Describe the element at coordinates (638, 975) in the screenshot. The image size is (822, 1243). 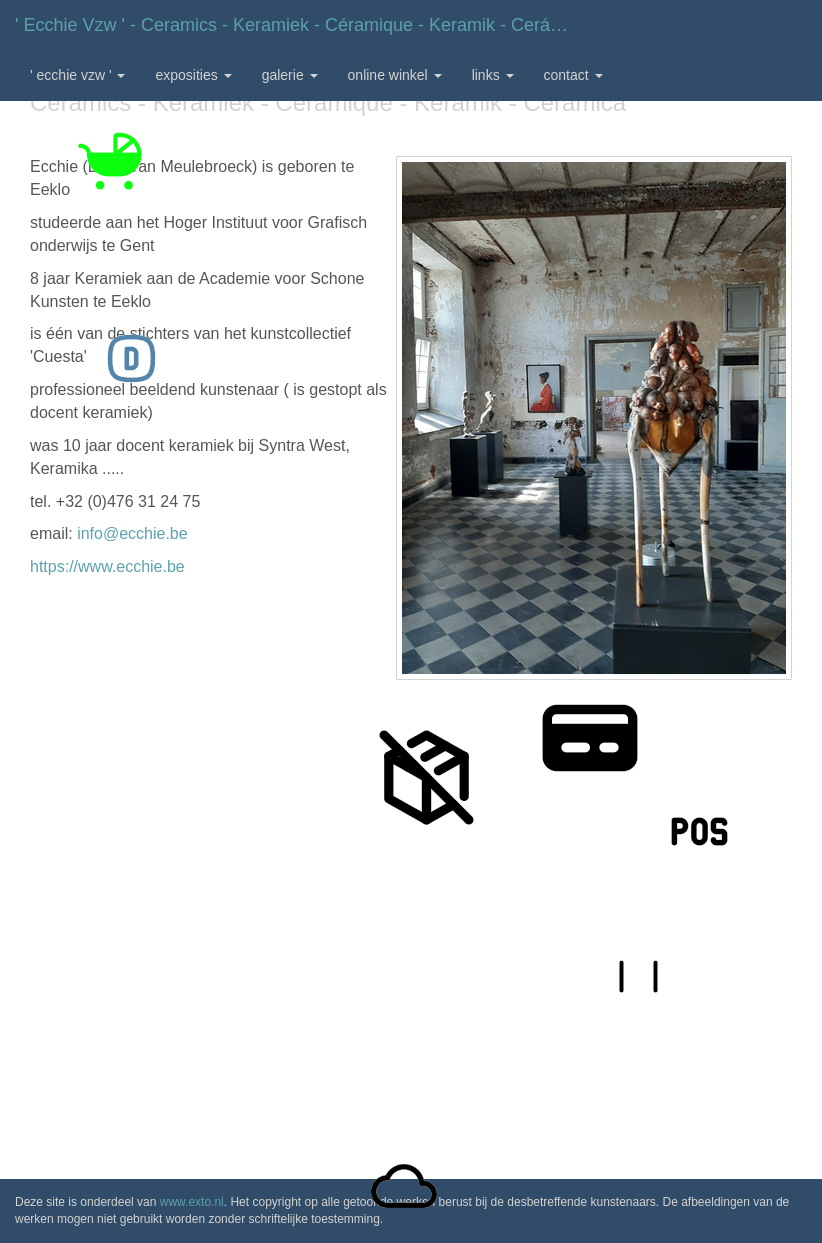
I see `indicates a lane or column divider` at that location.